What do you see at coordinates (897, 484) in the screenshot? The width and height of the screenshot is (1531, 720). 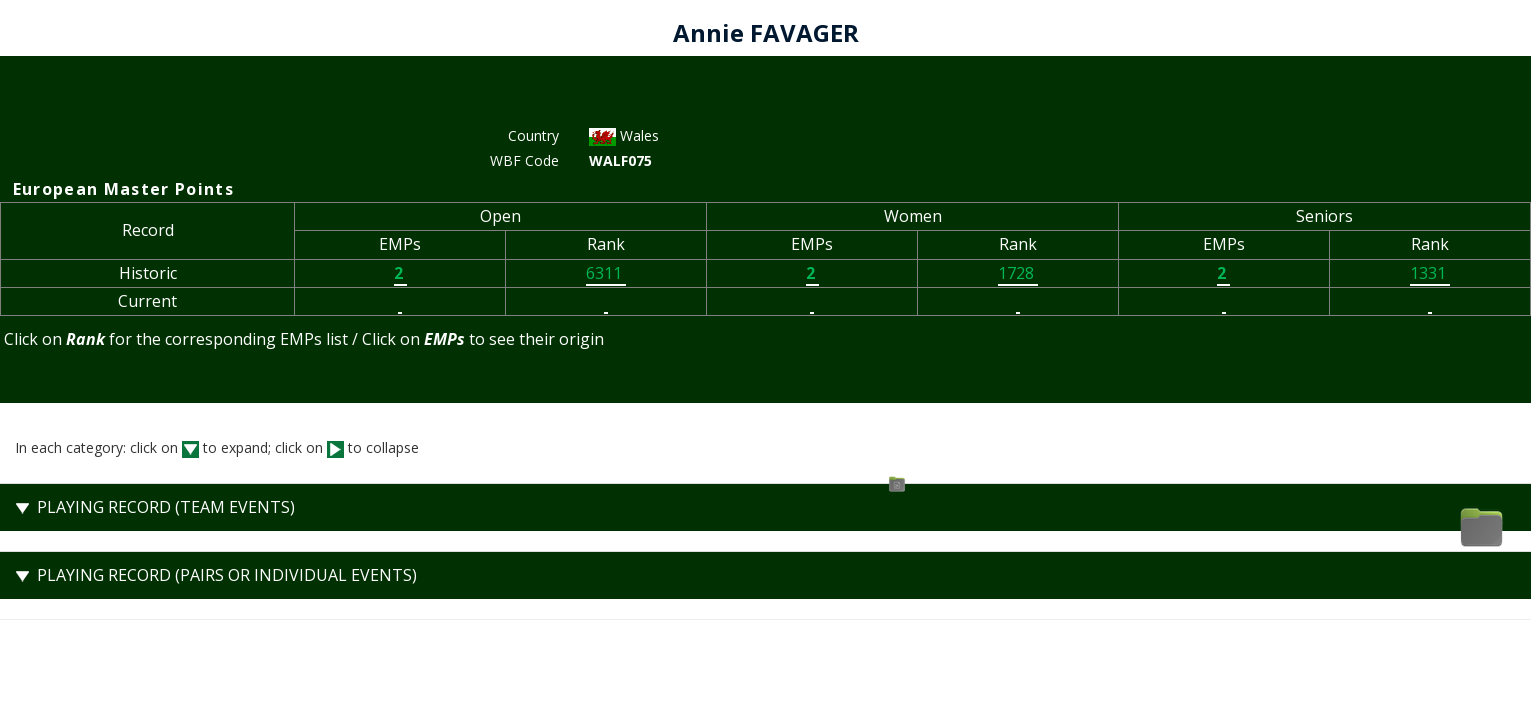 I see `open your documents folder` at bounding box center [897, 484].